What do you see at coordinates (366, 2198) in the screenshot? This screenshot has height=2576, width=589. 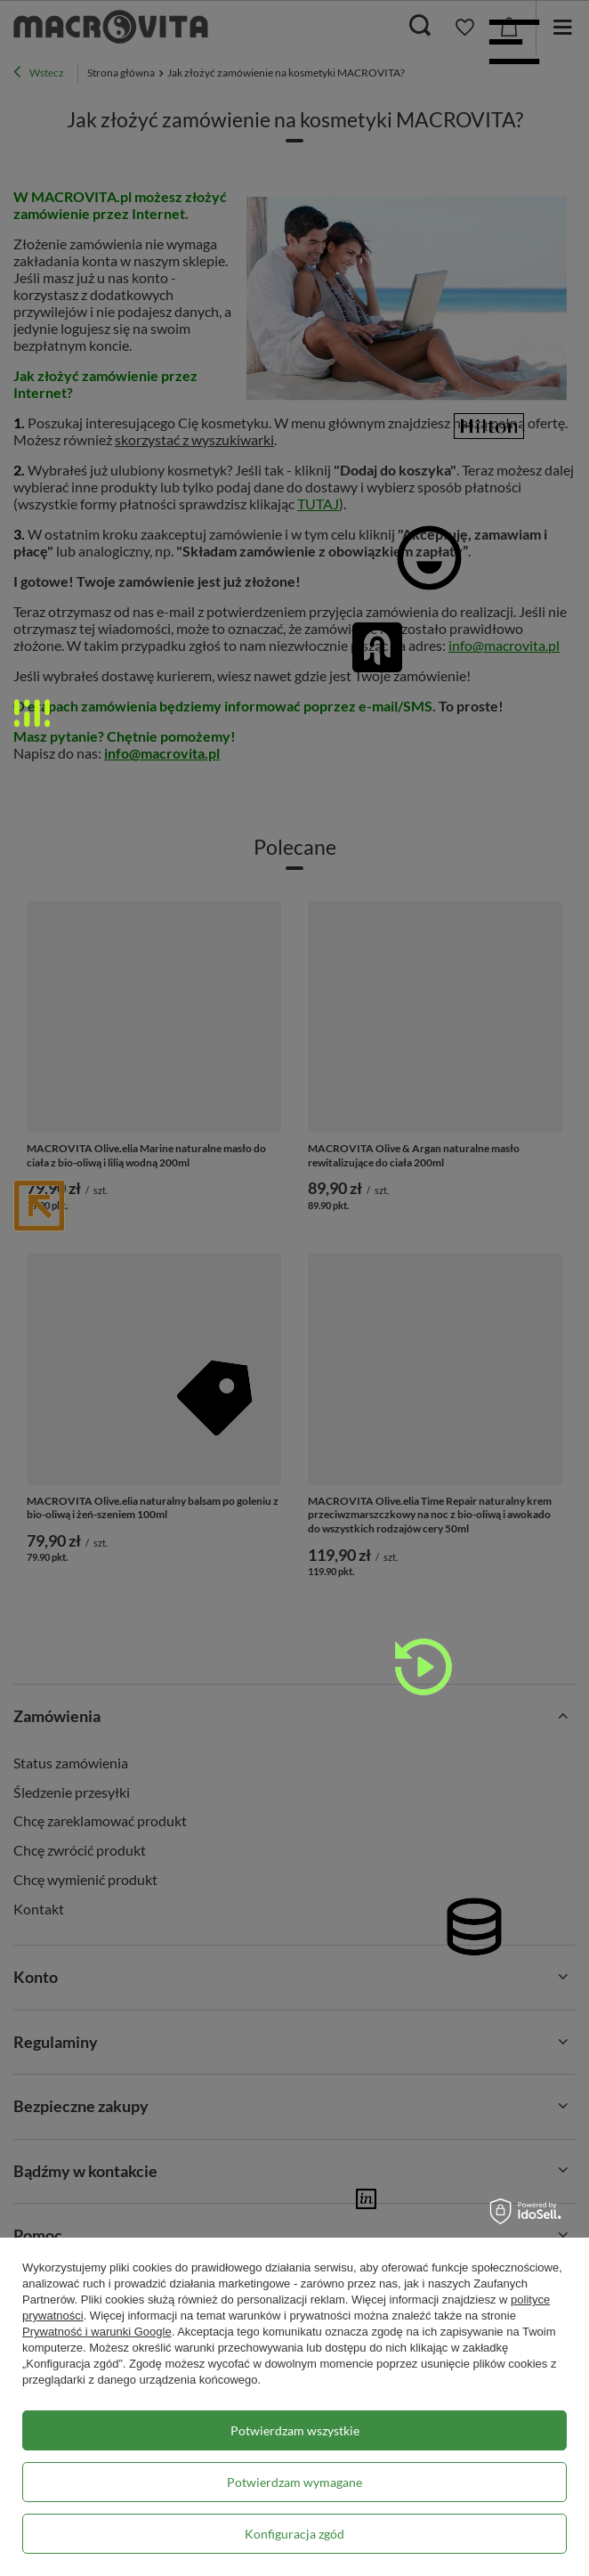 I see `open InVision app` at bounding box center [366, 2198].